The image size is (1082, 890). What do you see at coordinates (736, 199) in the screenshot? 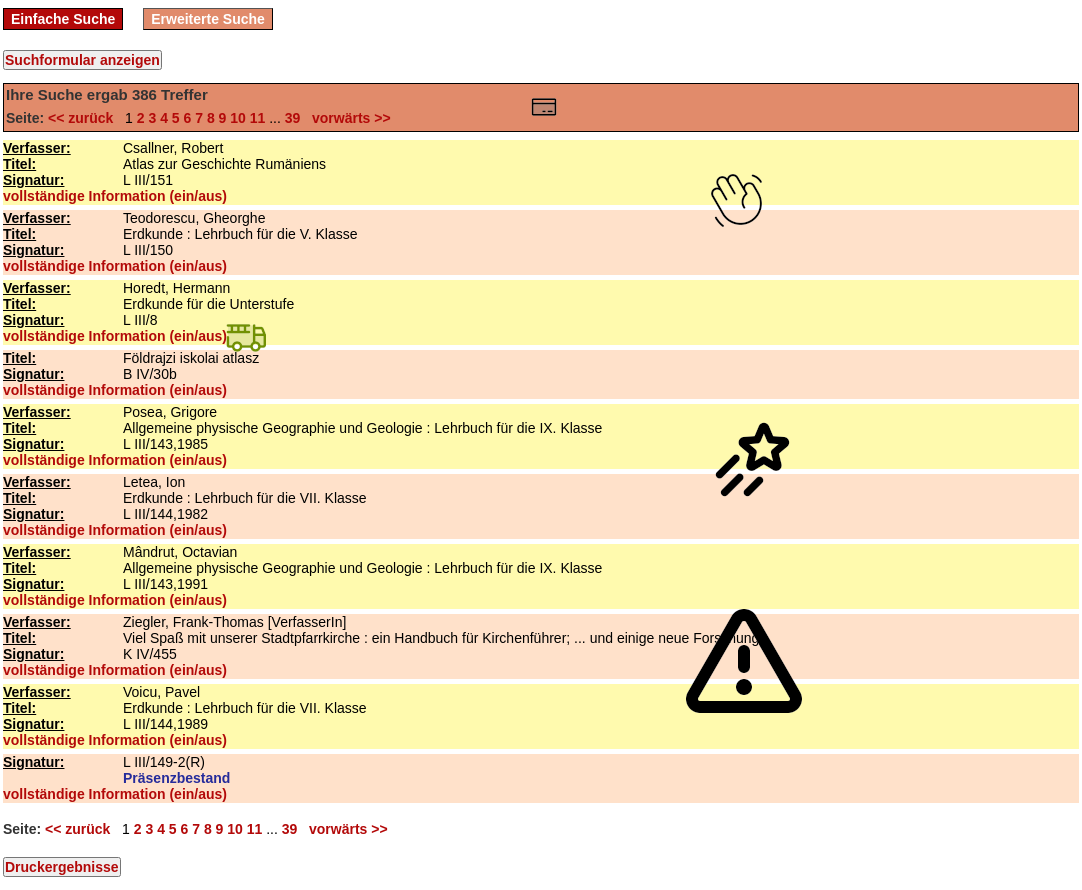
I see `greet or welcome new users` at bounding box center [736, 199].